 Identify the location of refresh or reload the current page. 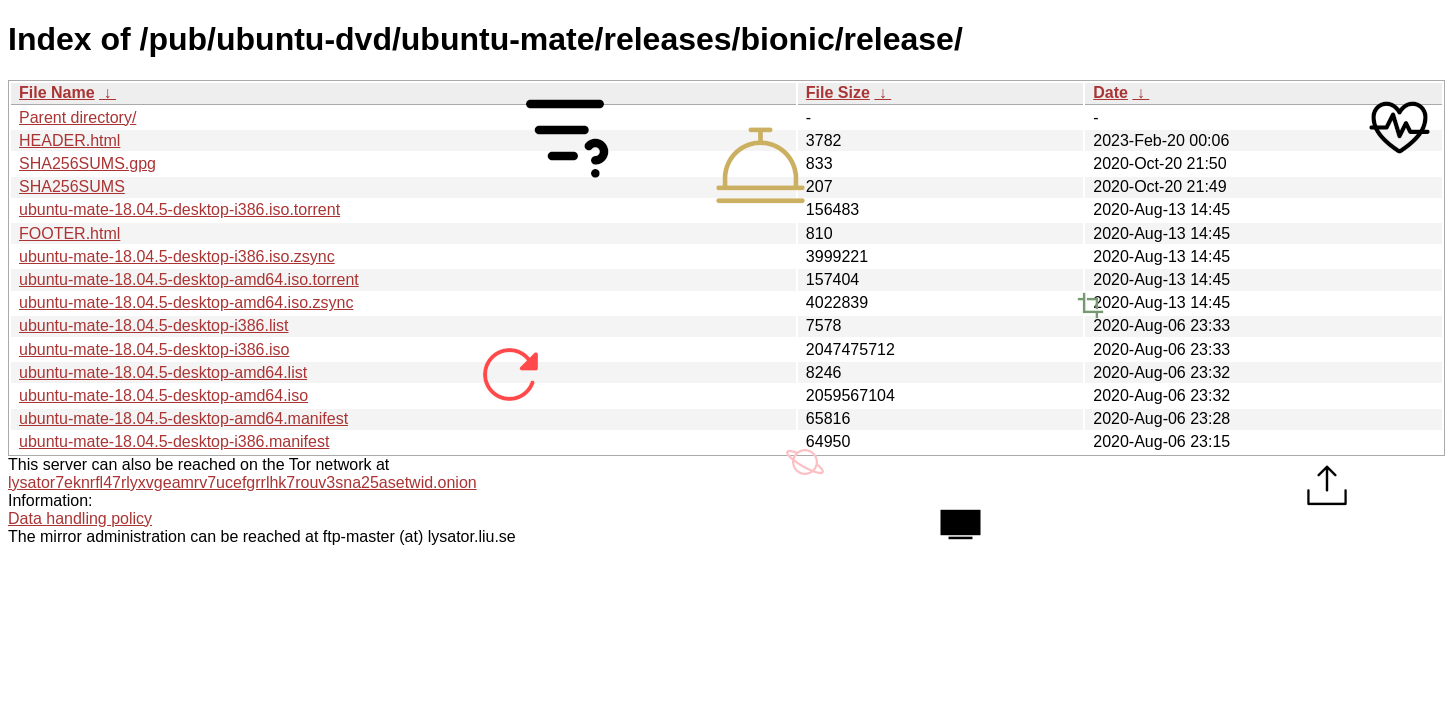
(511, 374).